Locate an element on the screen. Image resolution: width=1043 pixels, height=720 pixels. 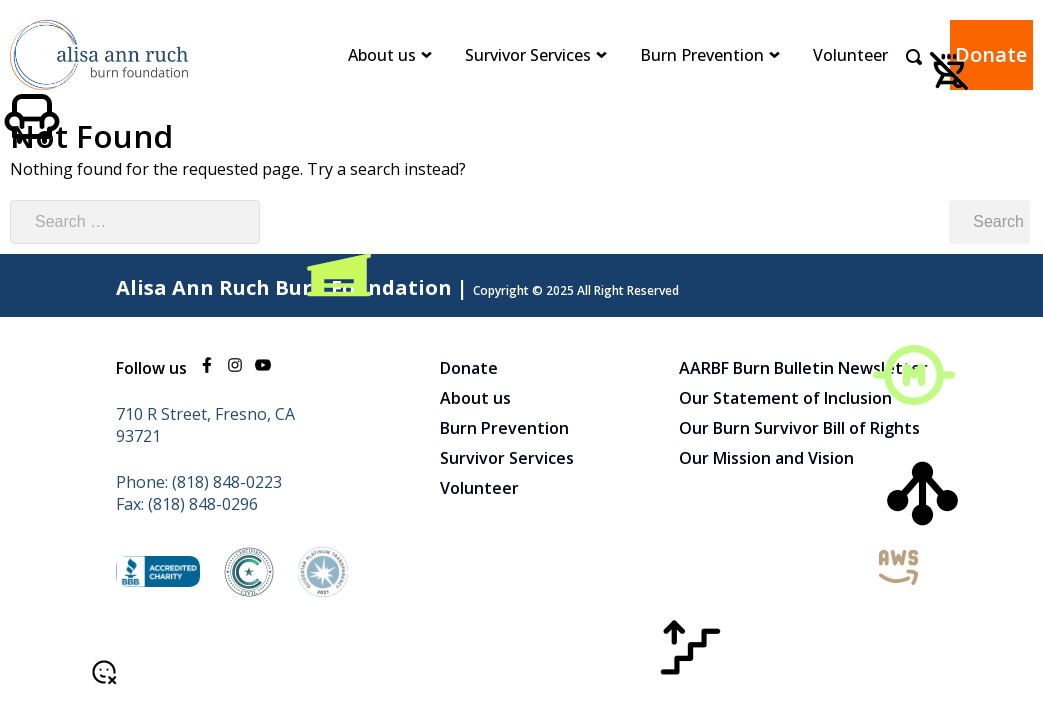
view hierarchical data structure is located at coordinates (922, 493).